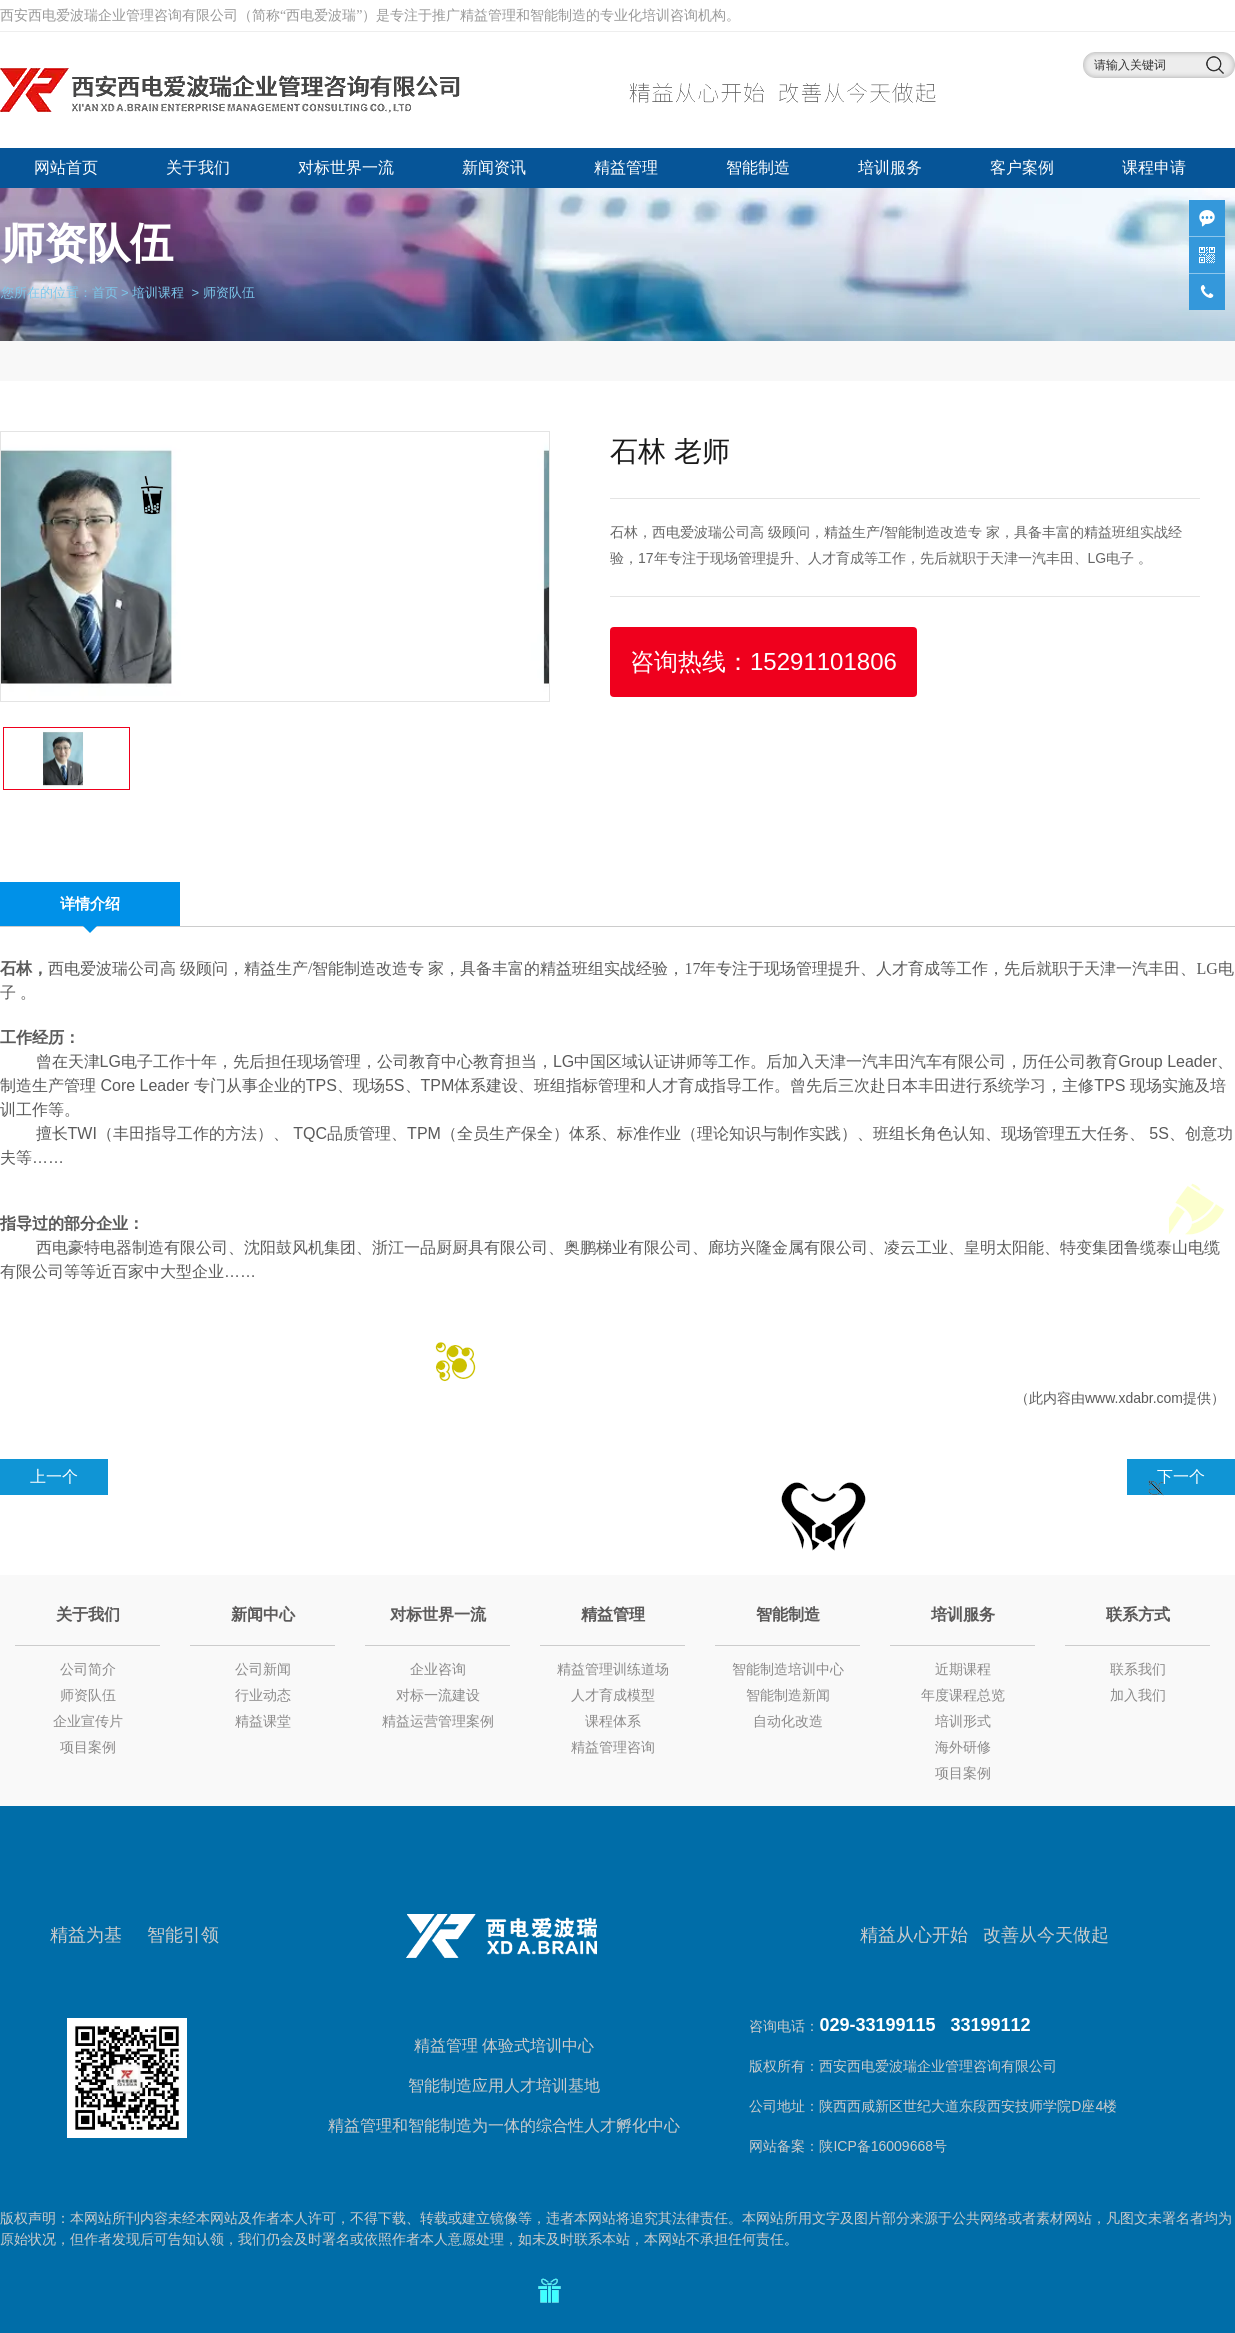  I want to click on equip axe tool or weapon, so click(1197, 1211).